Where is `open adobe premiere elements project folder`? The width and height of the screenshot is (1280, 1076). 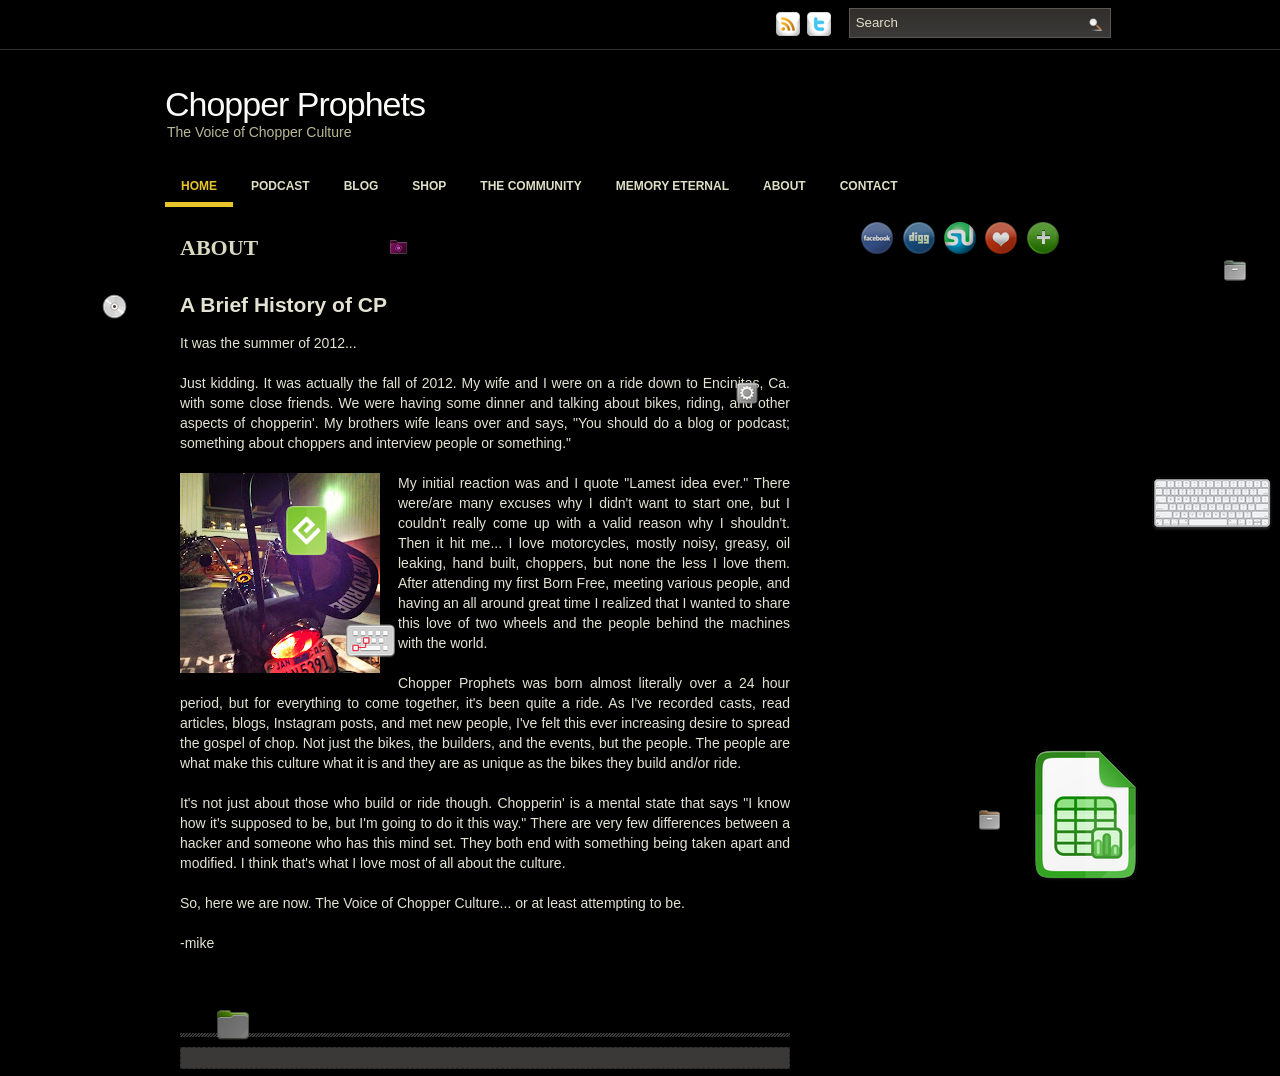 open adobe premiere elements project folder is located at coordinates (398, 247).